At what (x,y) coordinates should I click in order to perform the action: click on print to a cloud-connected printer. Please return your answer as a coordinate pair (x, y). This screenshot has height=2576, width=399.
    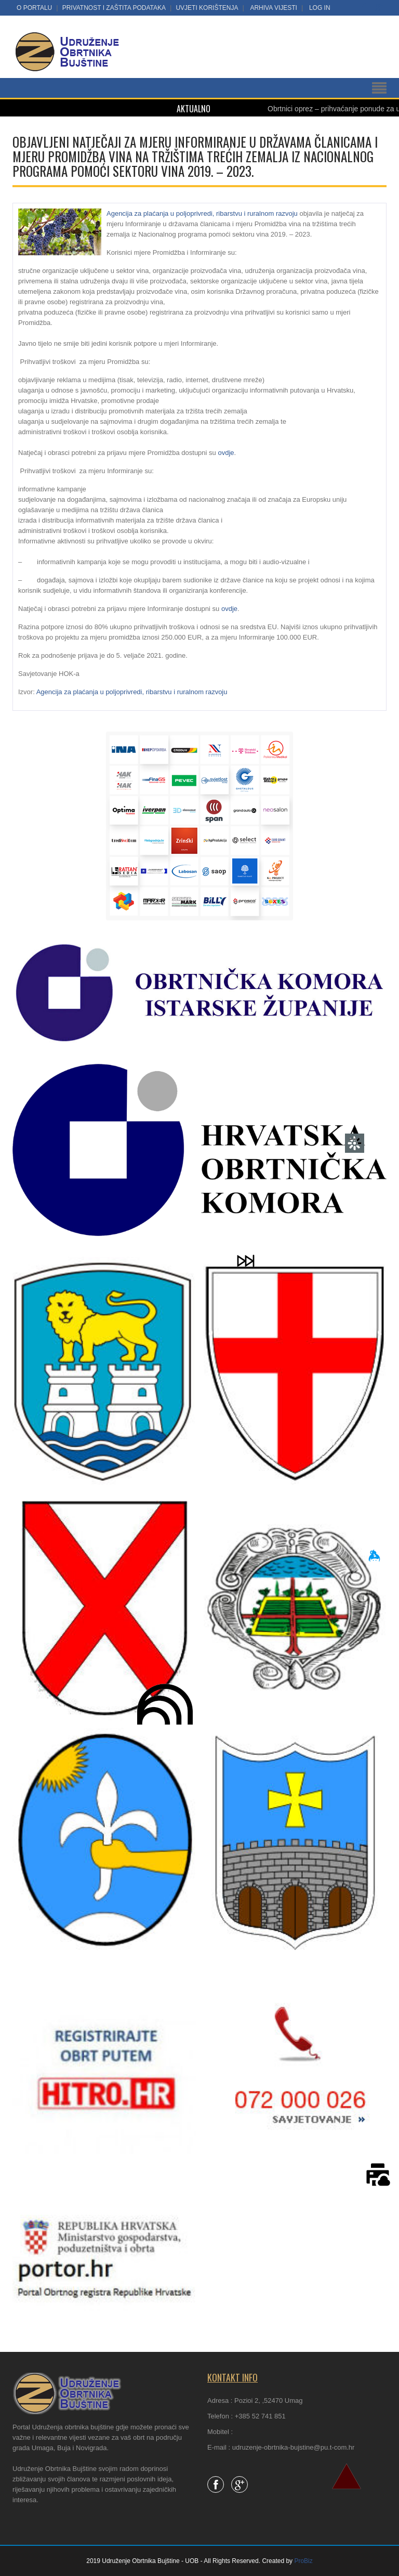
    Looking at the image, I should click on (378, 2175).